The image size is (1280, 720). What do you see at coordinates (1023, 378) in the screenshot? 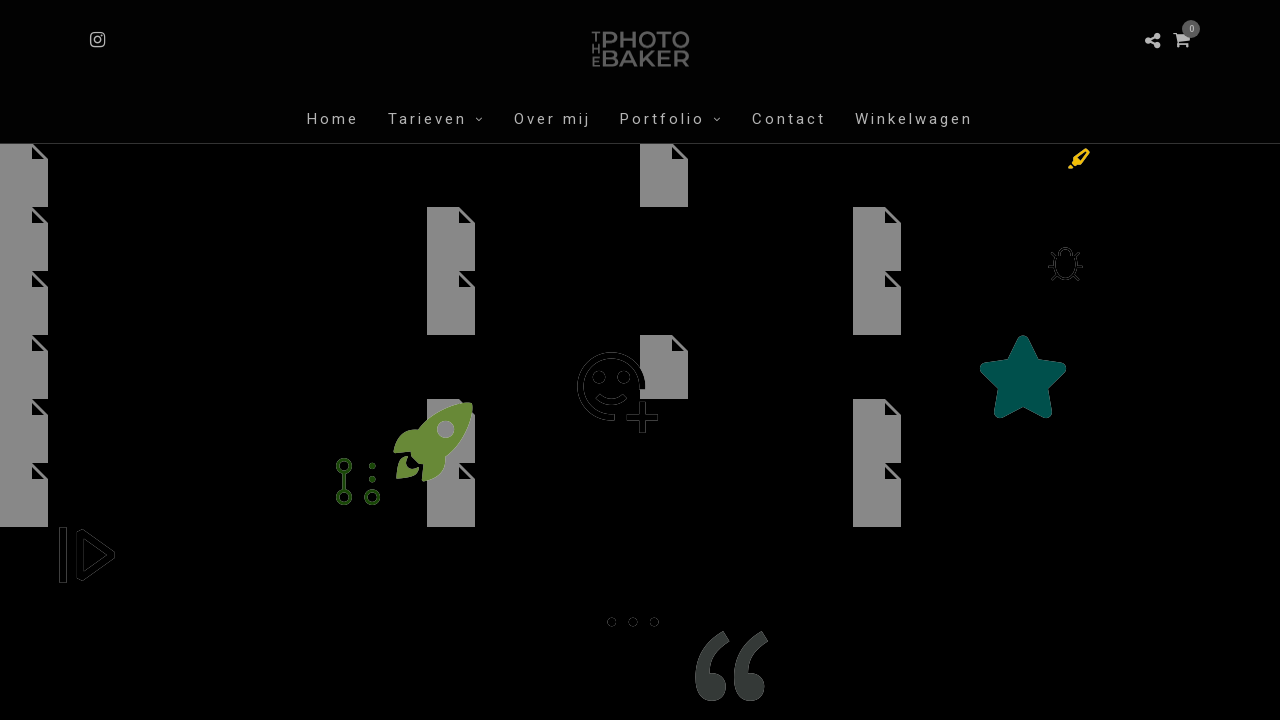
I see `mark item as favorite` at bounding box center [1023, 378].